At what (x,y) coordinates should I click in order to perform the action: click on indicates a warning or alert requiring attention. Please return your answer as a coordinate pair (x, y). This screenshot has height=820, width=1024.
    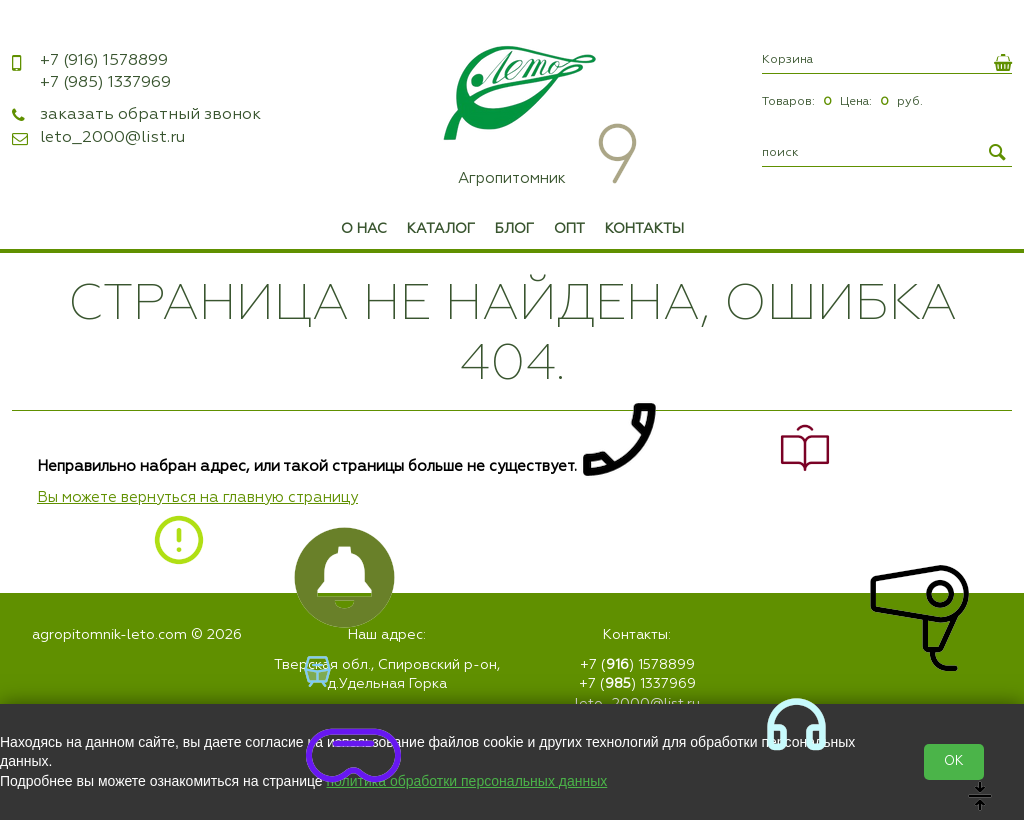
    Looking at the image, I should click on (179, 540).